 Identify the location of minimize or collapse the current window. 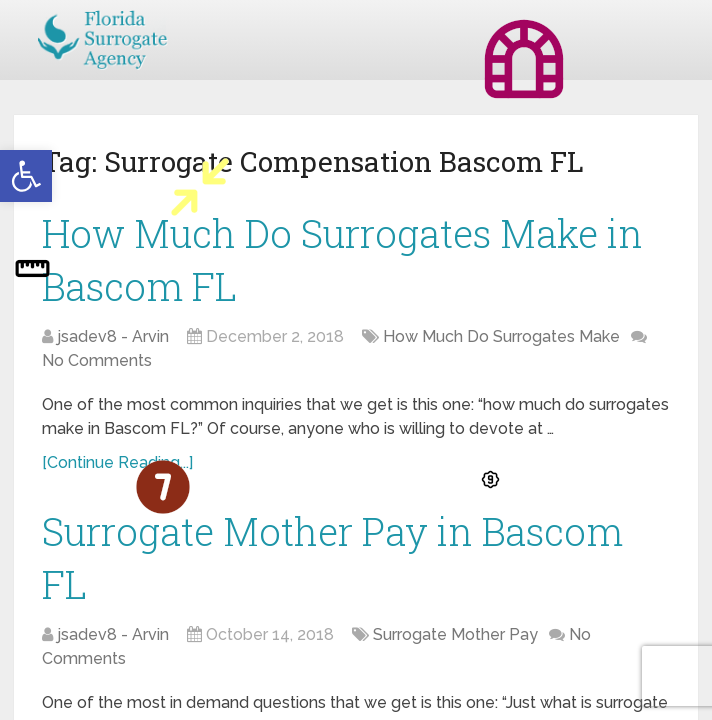
(200, 187).